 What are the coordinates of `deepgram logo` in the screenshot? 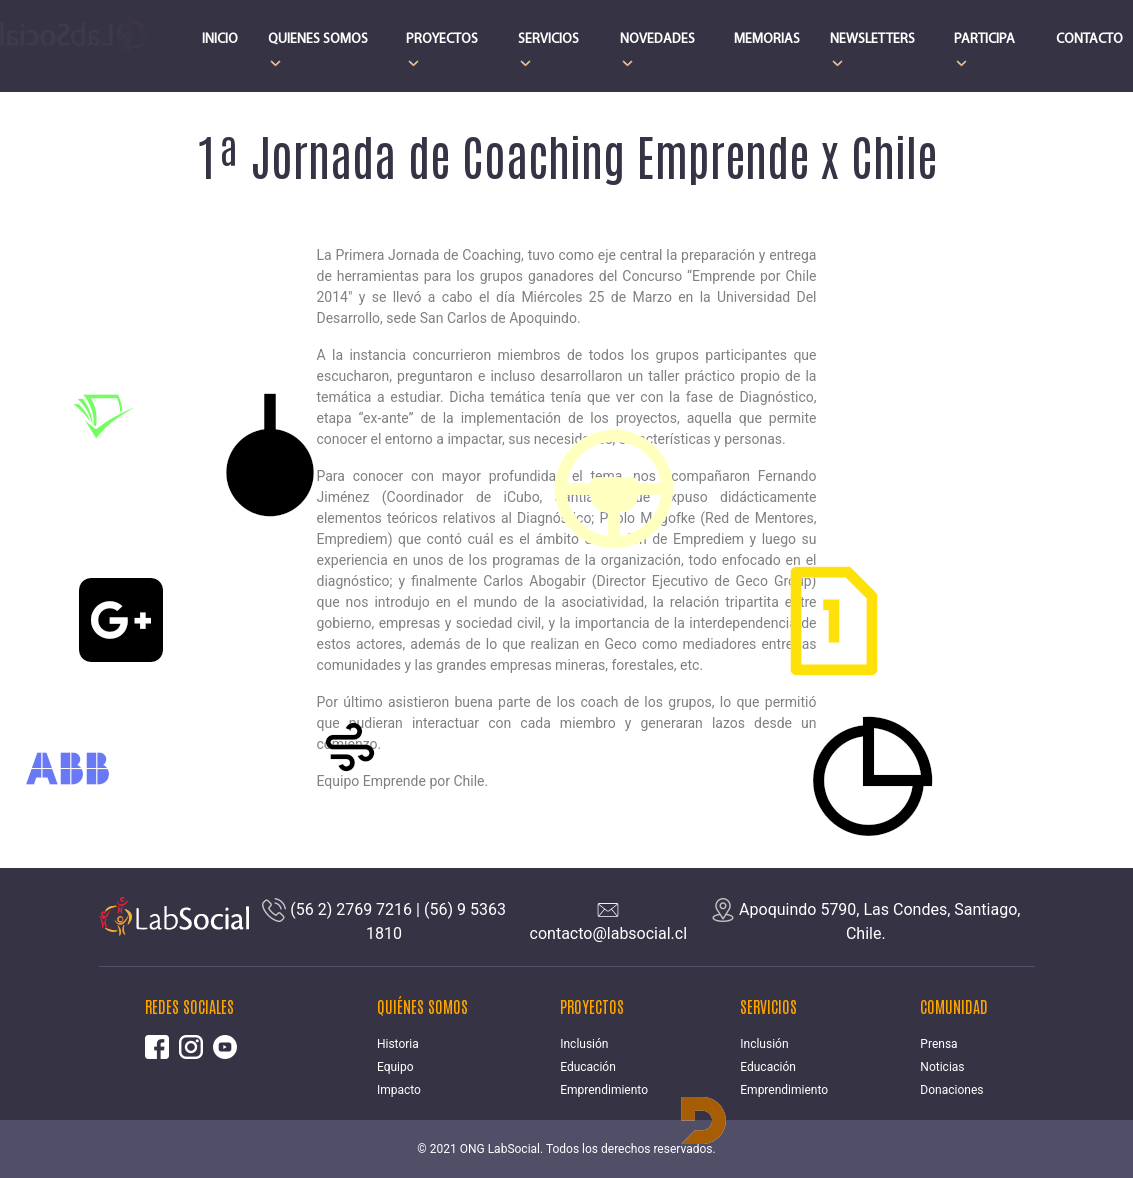 It's located at (703, 1120).